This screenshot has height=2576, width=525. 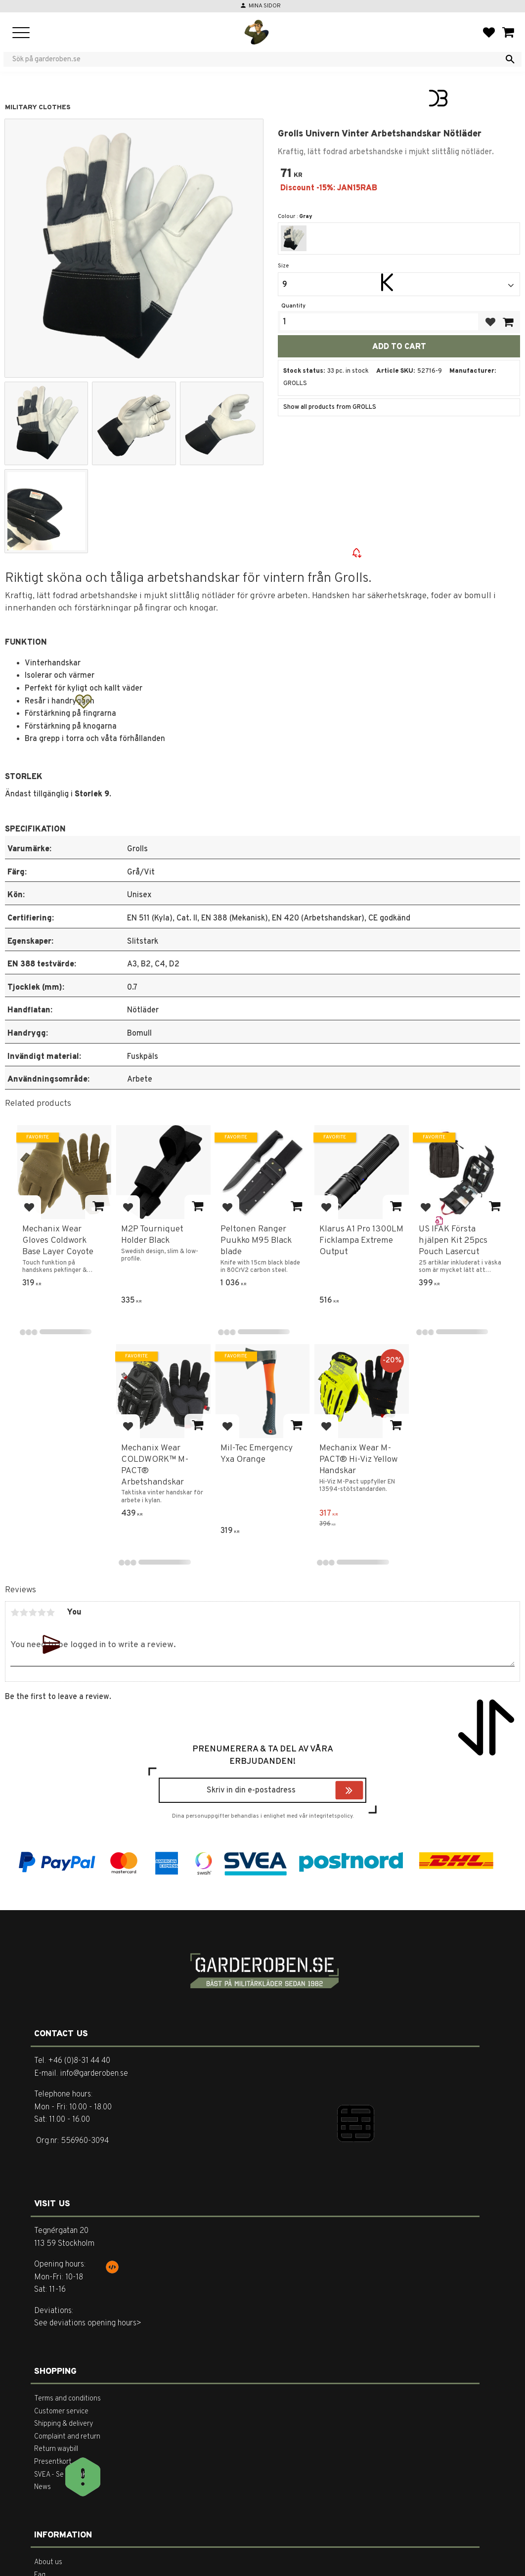 I want to click on D3.js data visualization library logo, so click(x=438, y=98).